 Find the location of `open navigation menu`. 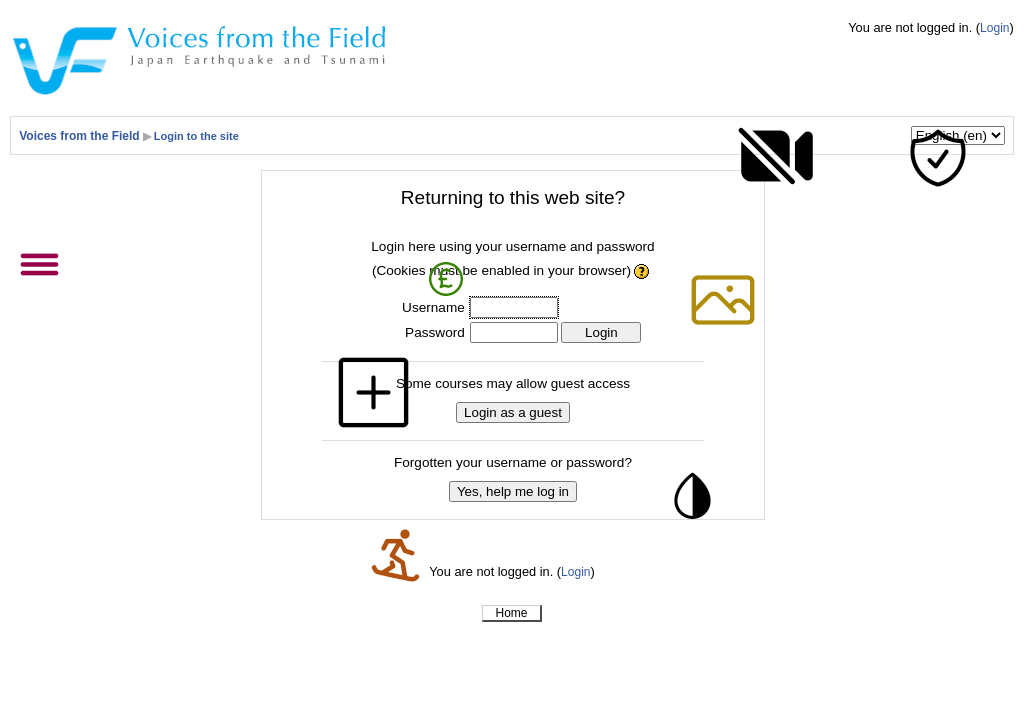

open navigation menu is located at coordinates (39, 264).